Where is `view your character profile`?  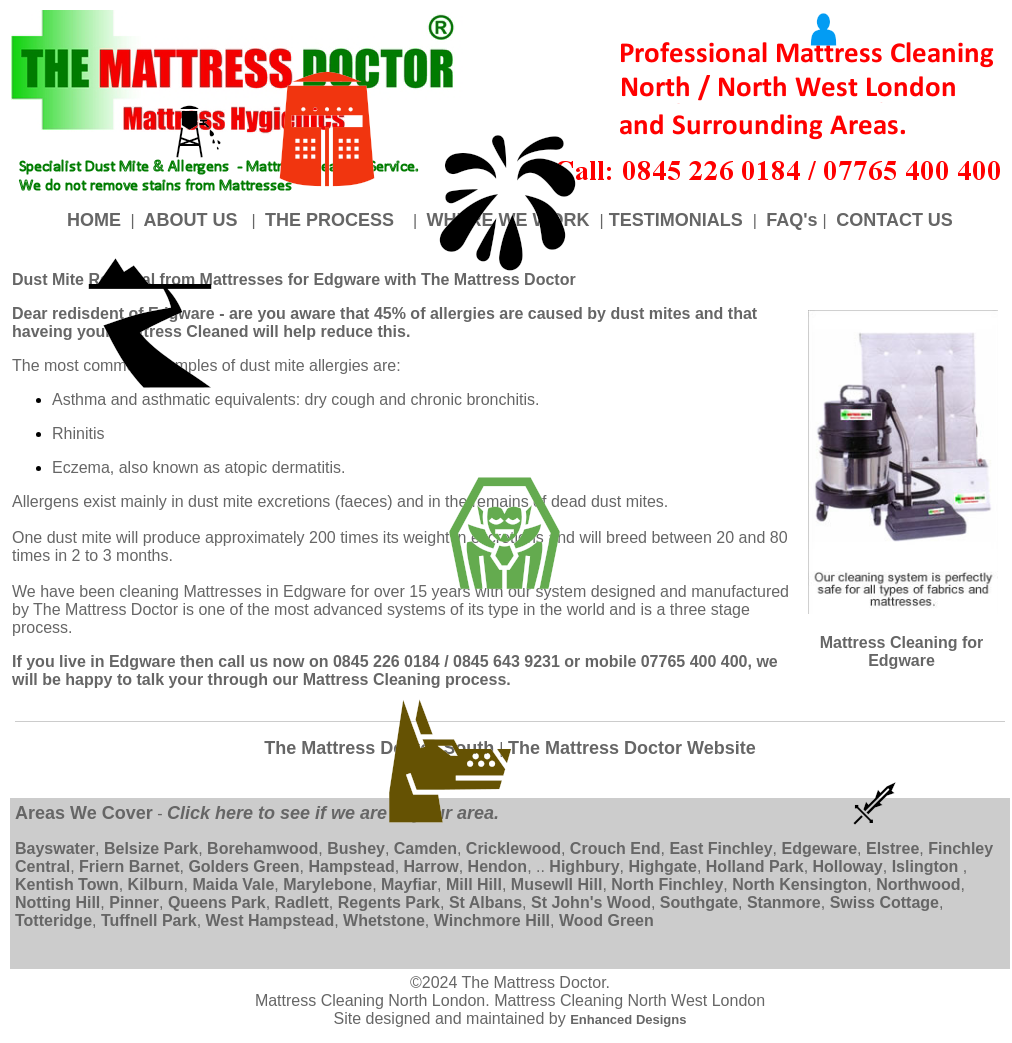
view your character profile is located at coordinates (823, 28).